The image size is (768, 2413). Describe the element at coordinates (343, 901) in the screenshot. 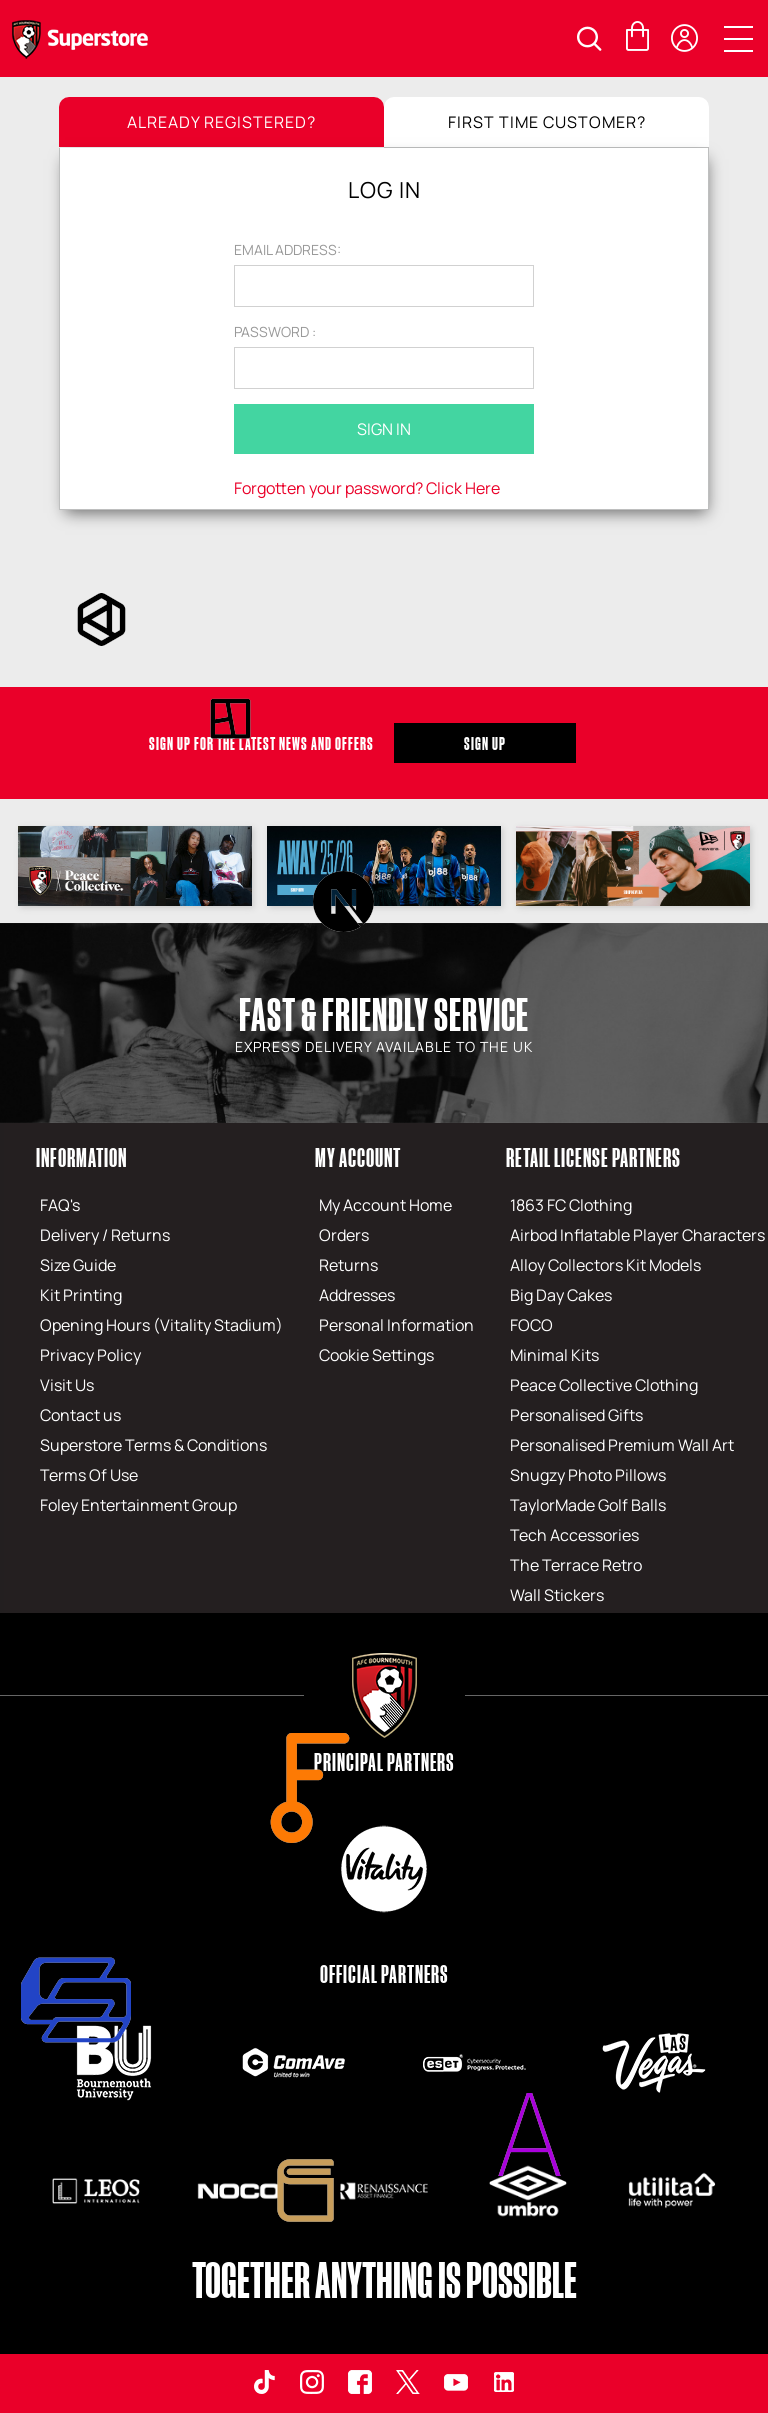

I see `Next.js framework logo` at that location.